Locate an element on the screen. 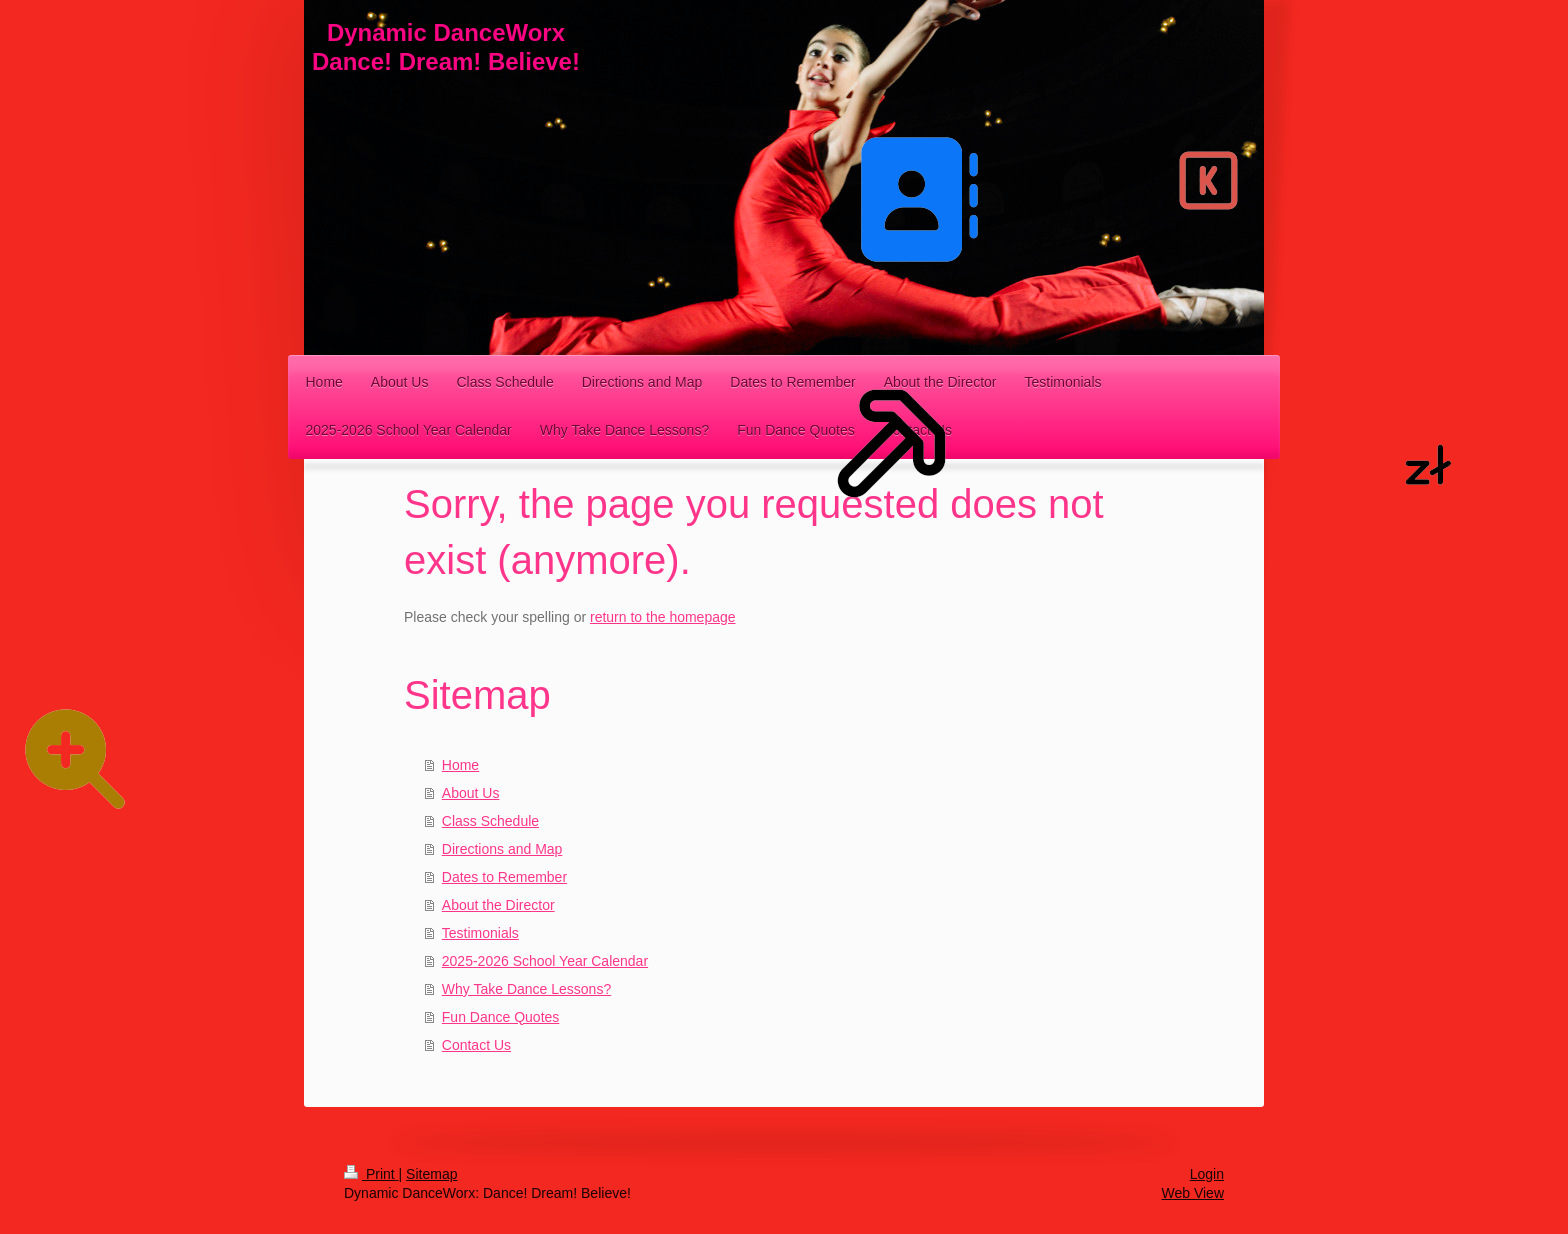 The height and width of the screenshot is (1234, 1568). indicates price or amount in Polish złoty is located at coordinates (1427, 466).